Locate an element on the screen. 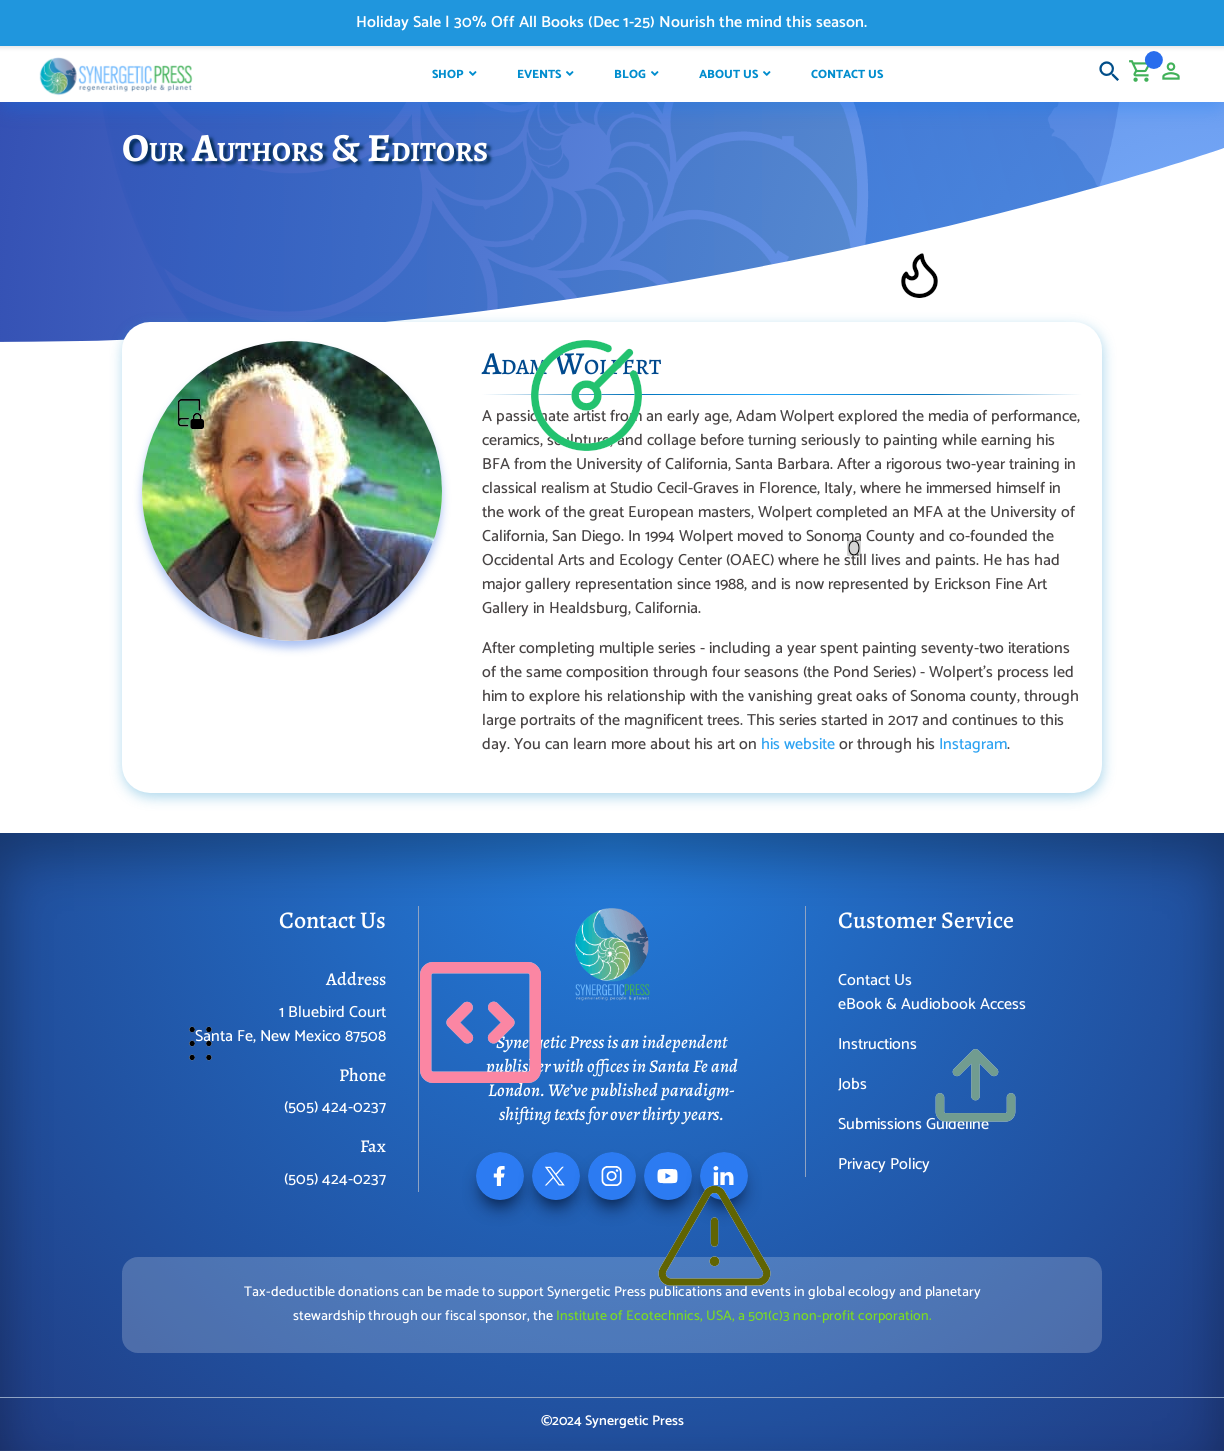  view trending or hot content is located at coordinates (919, 275).